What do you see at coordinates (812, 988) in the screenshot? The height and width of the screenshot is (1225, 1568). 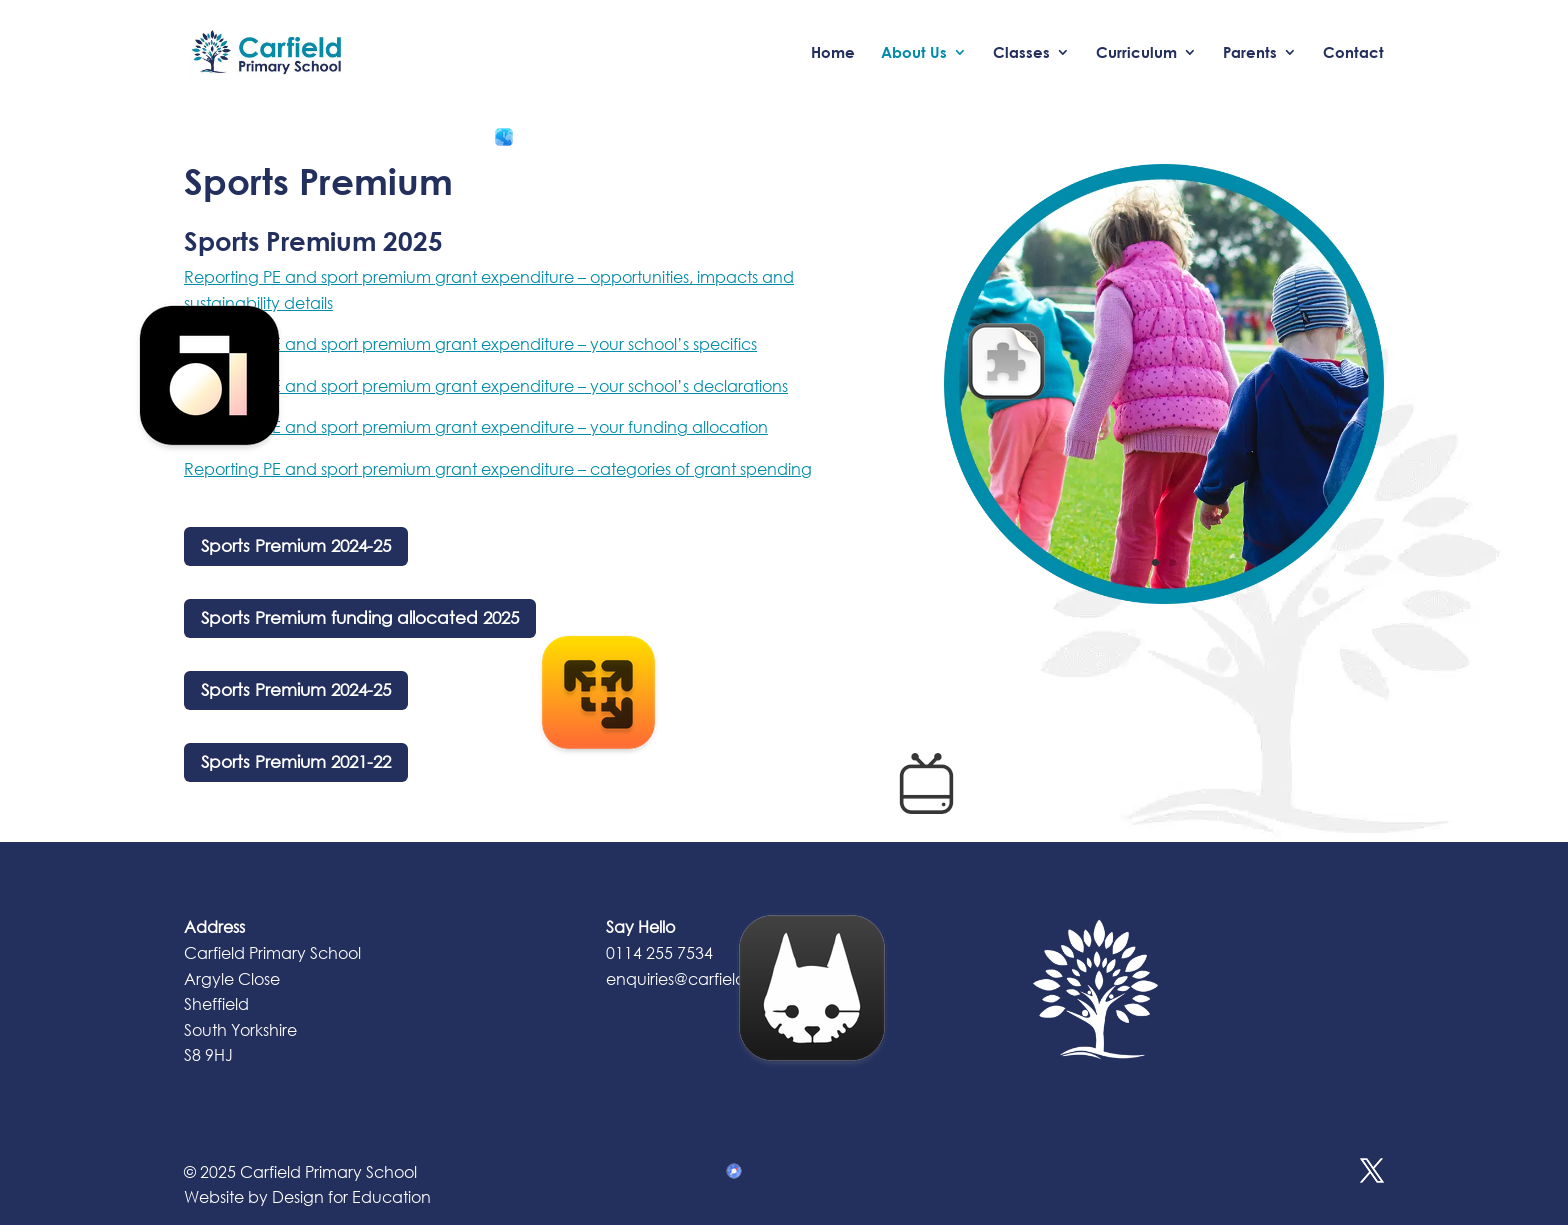 I see `launch the stray video game app` at bounding box center [812, 988].